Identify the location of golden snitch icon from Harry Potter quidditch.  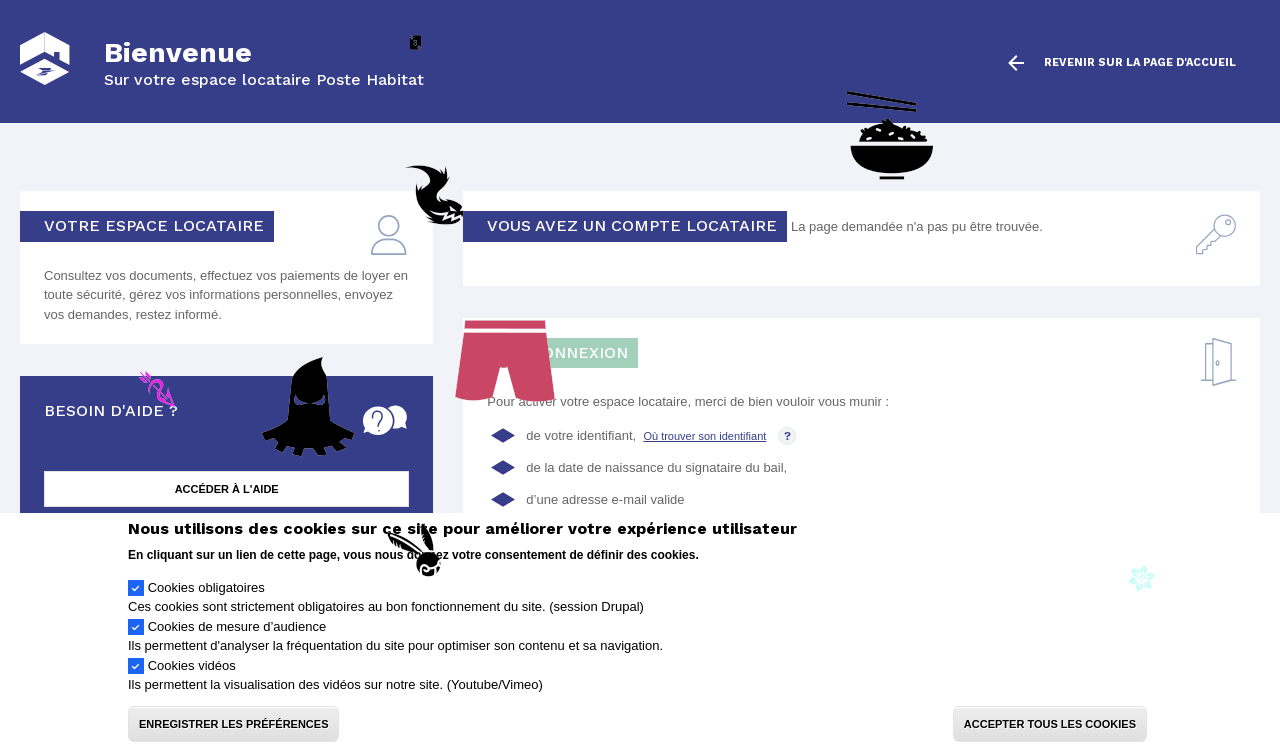
(414, 550).